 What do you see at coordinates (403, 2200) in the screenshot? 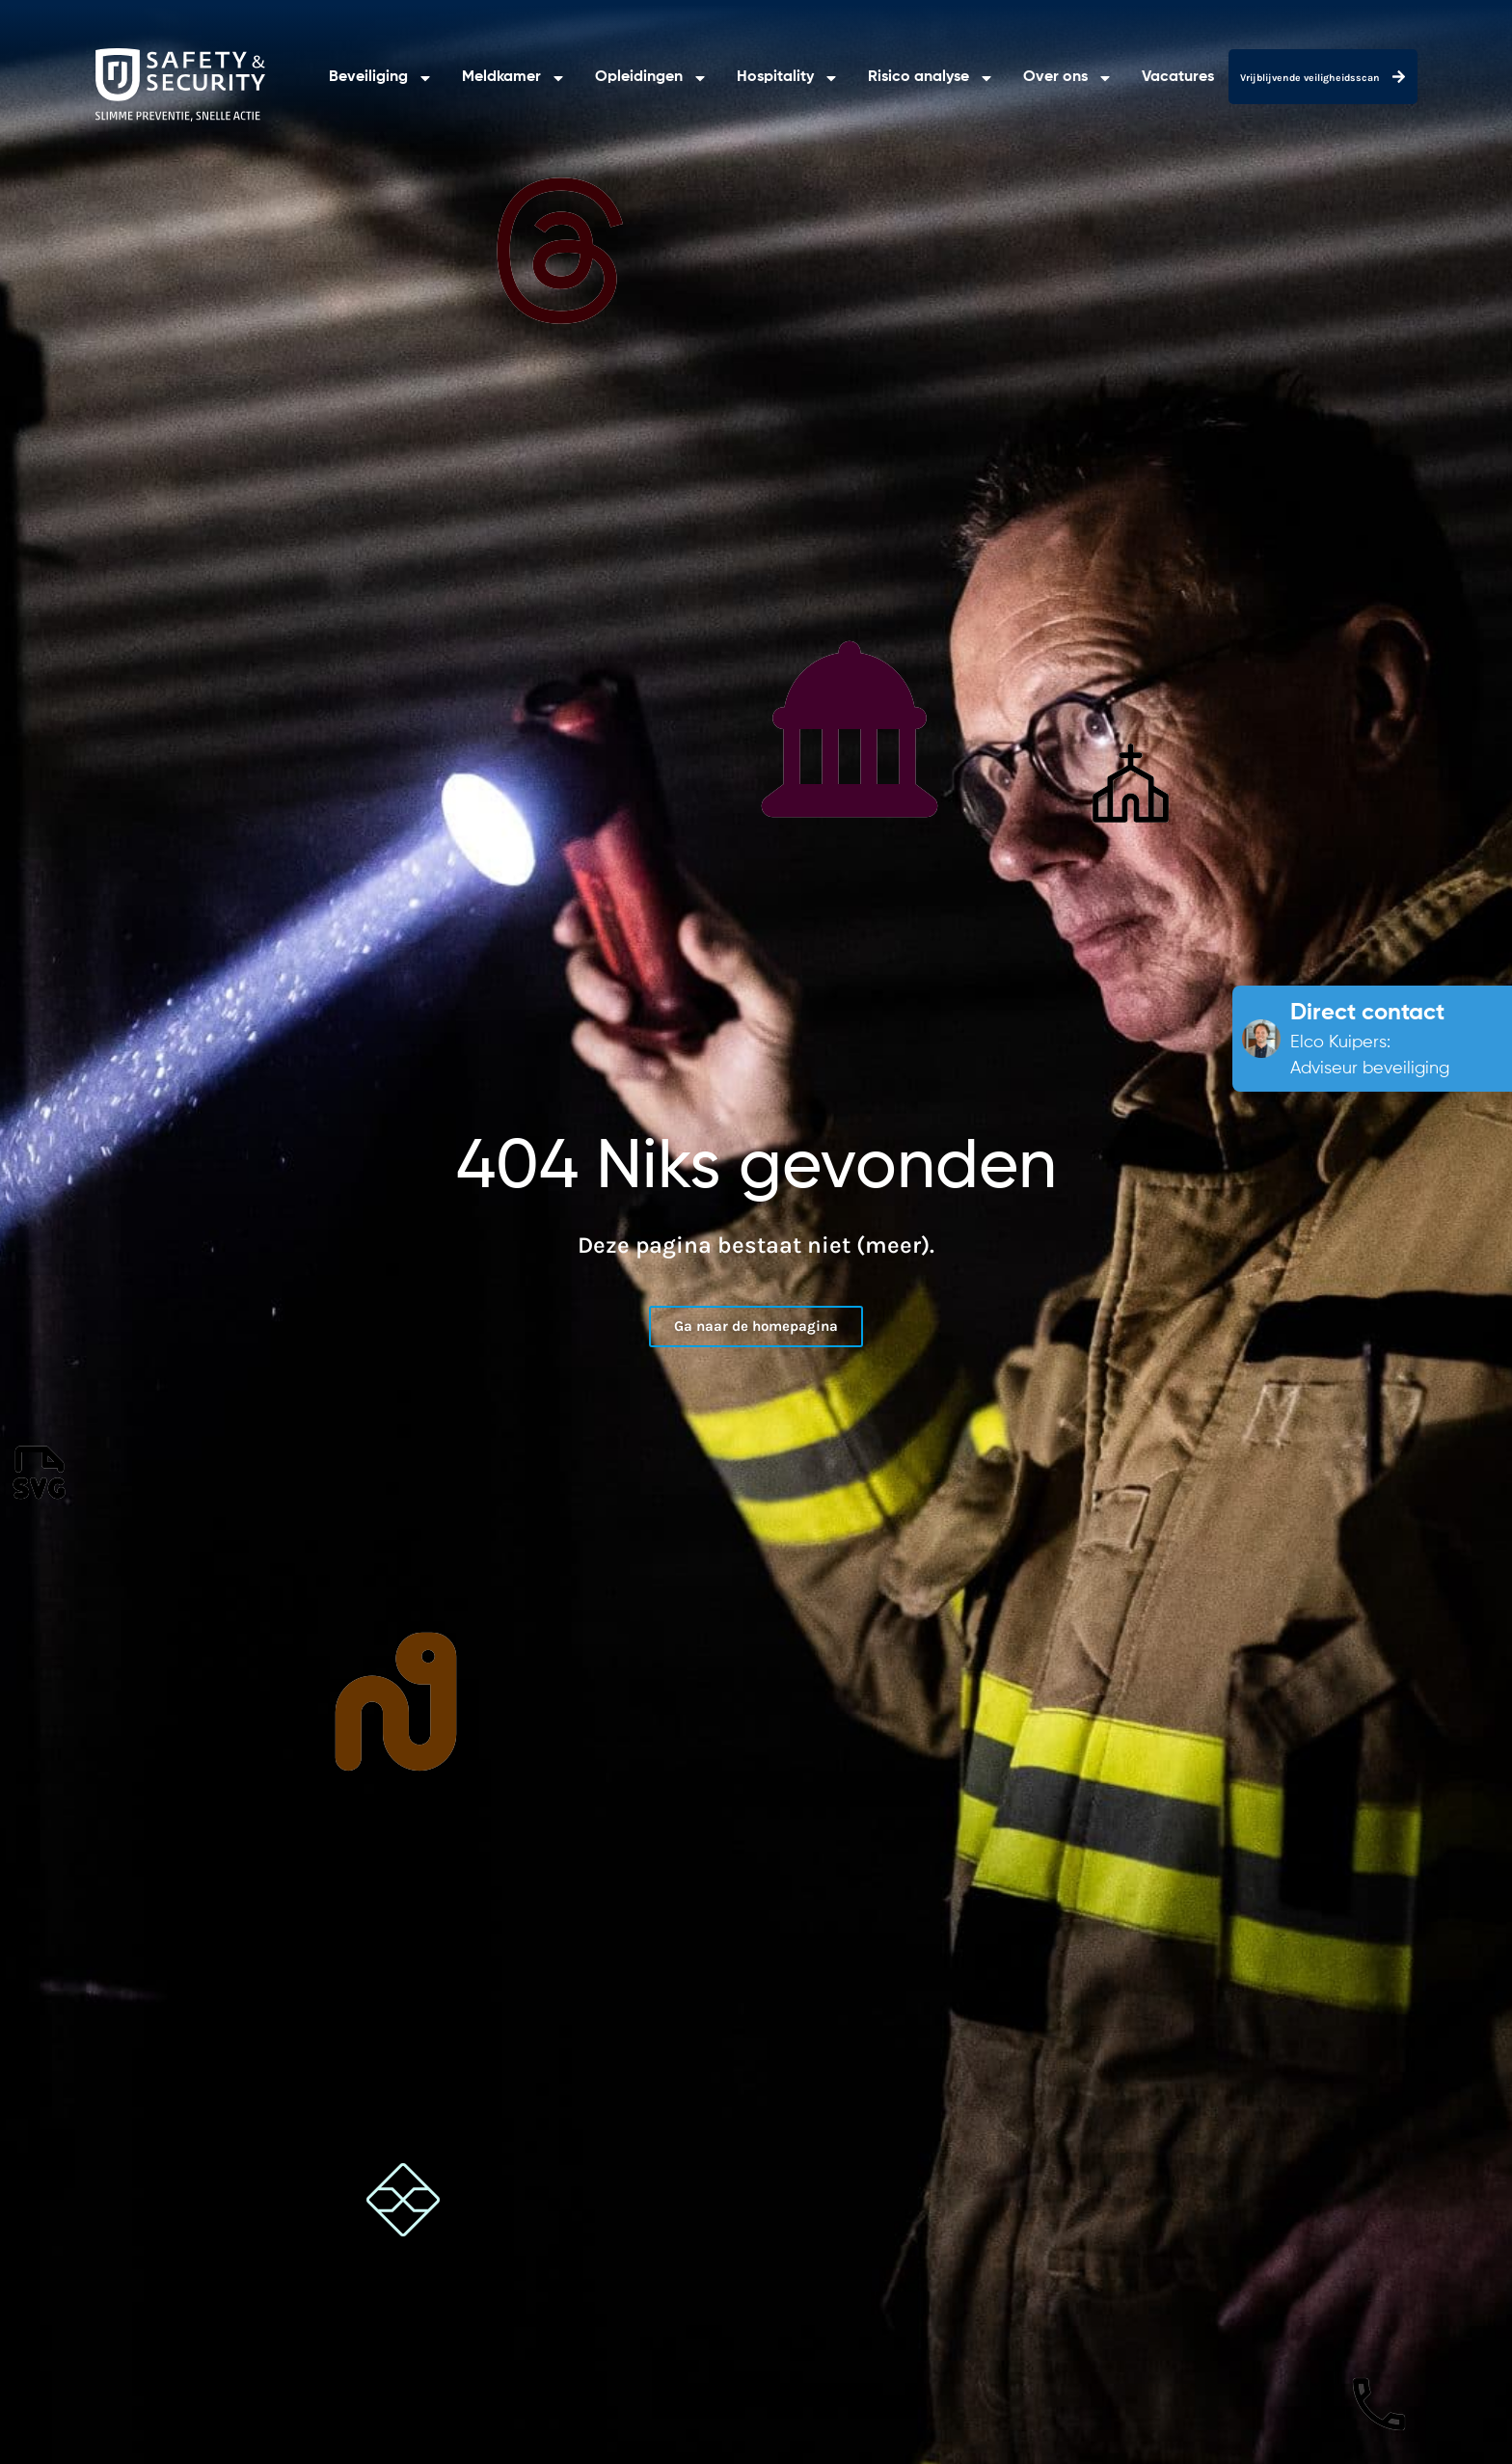
I see `pix instant payment system logo` at bounding box center [403, 2200].